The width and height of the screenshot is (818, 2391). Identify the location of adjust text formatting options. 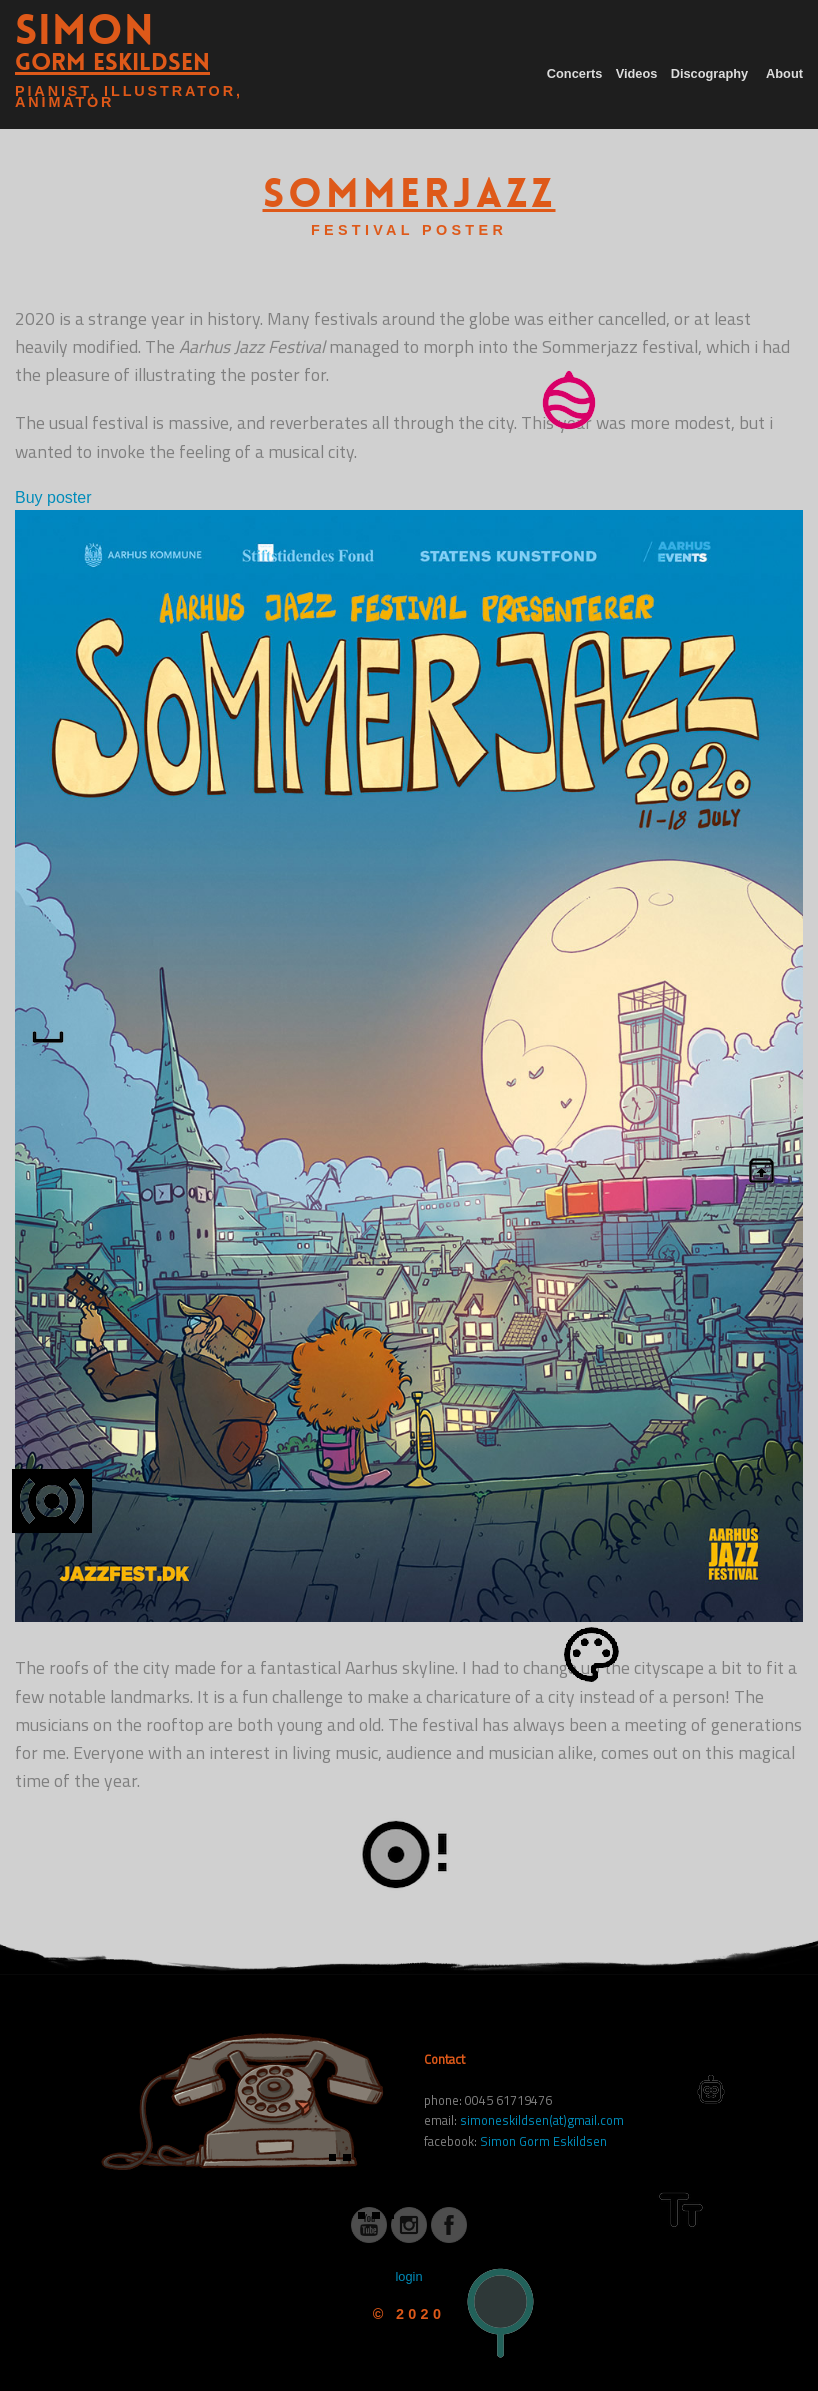
(681, 2211).